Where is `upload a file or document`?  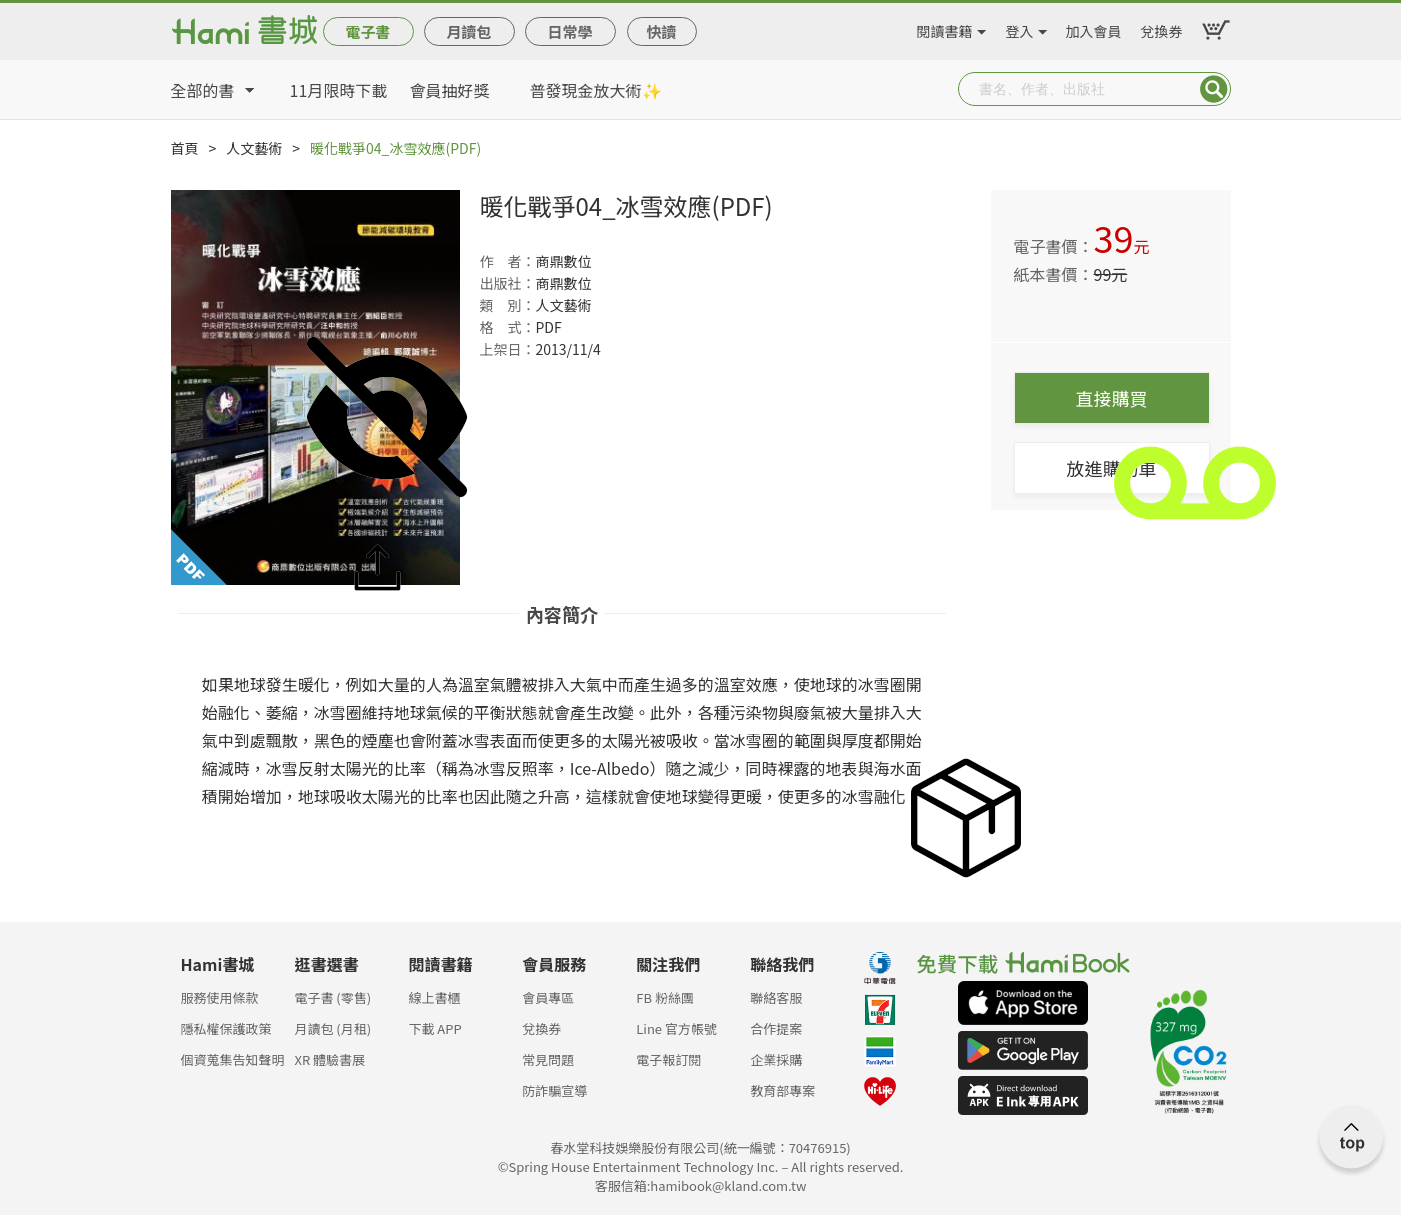
upload a file or document is located at coordinates (377, 569).